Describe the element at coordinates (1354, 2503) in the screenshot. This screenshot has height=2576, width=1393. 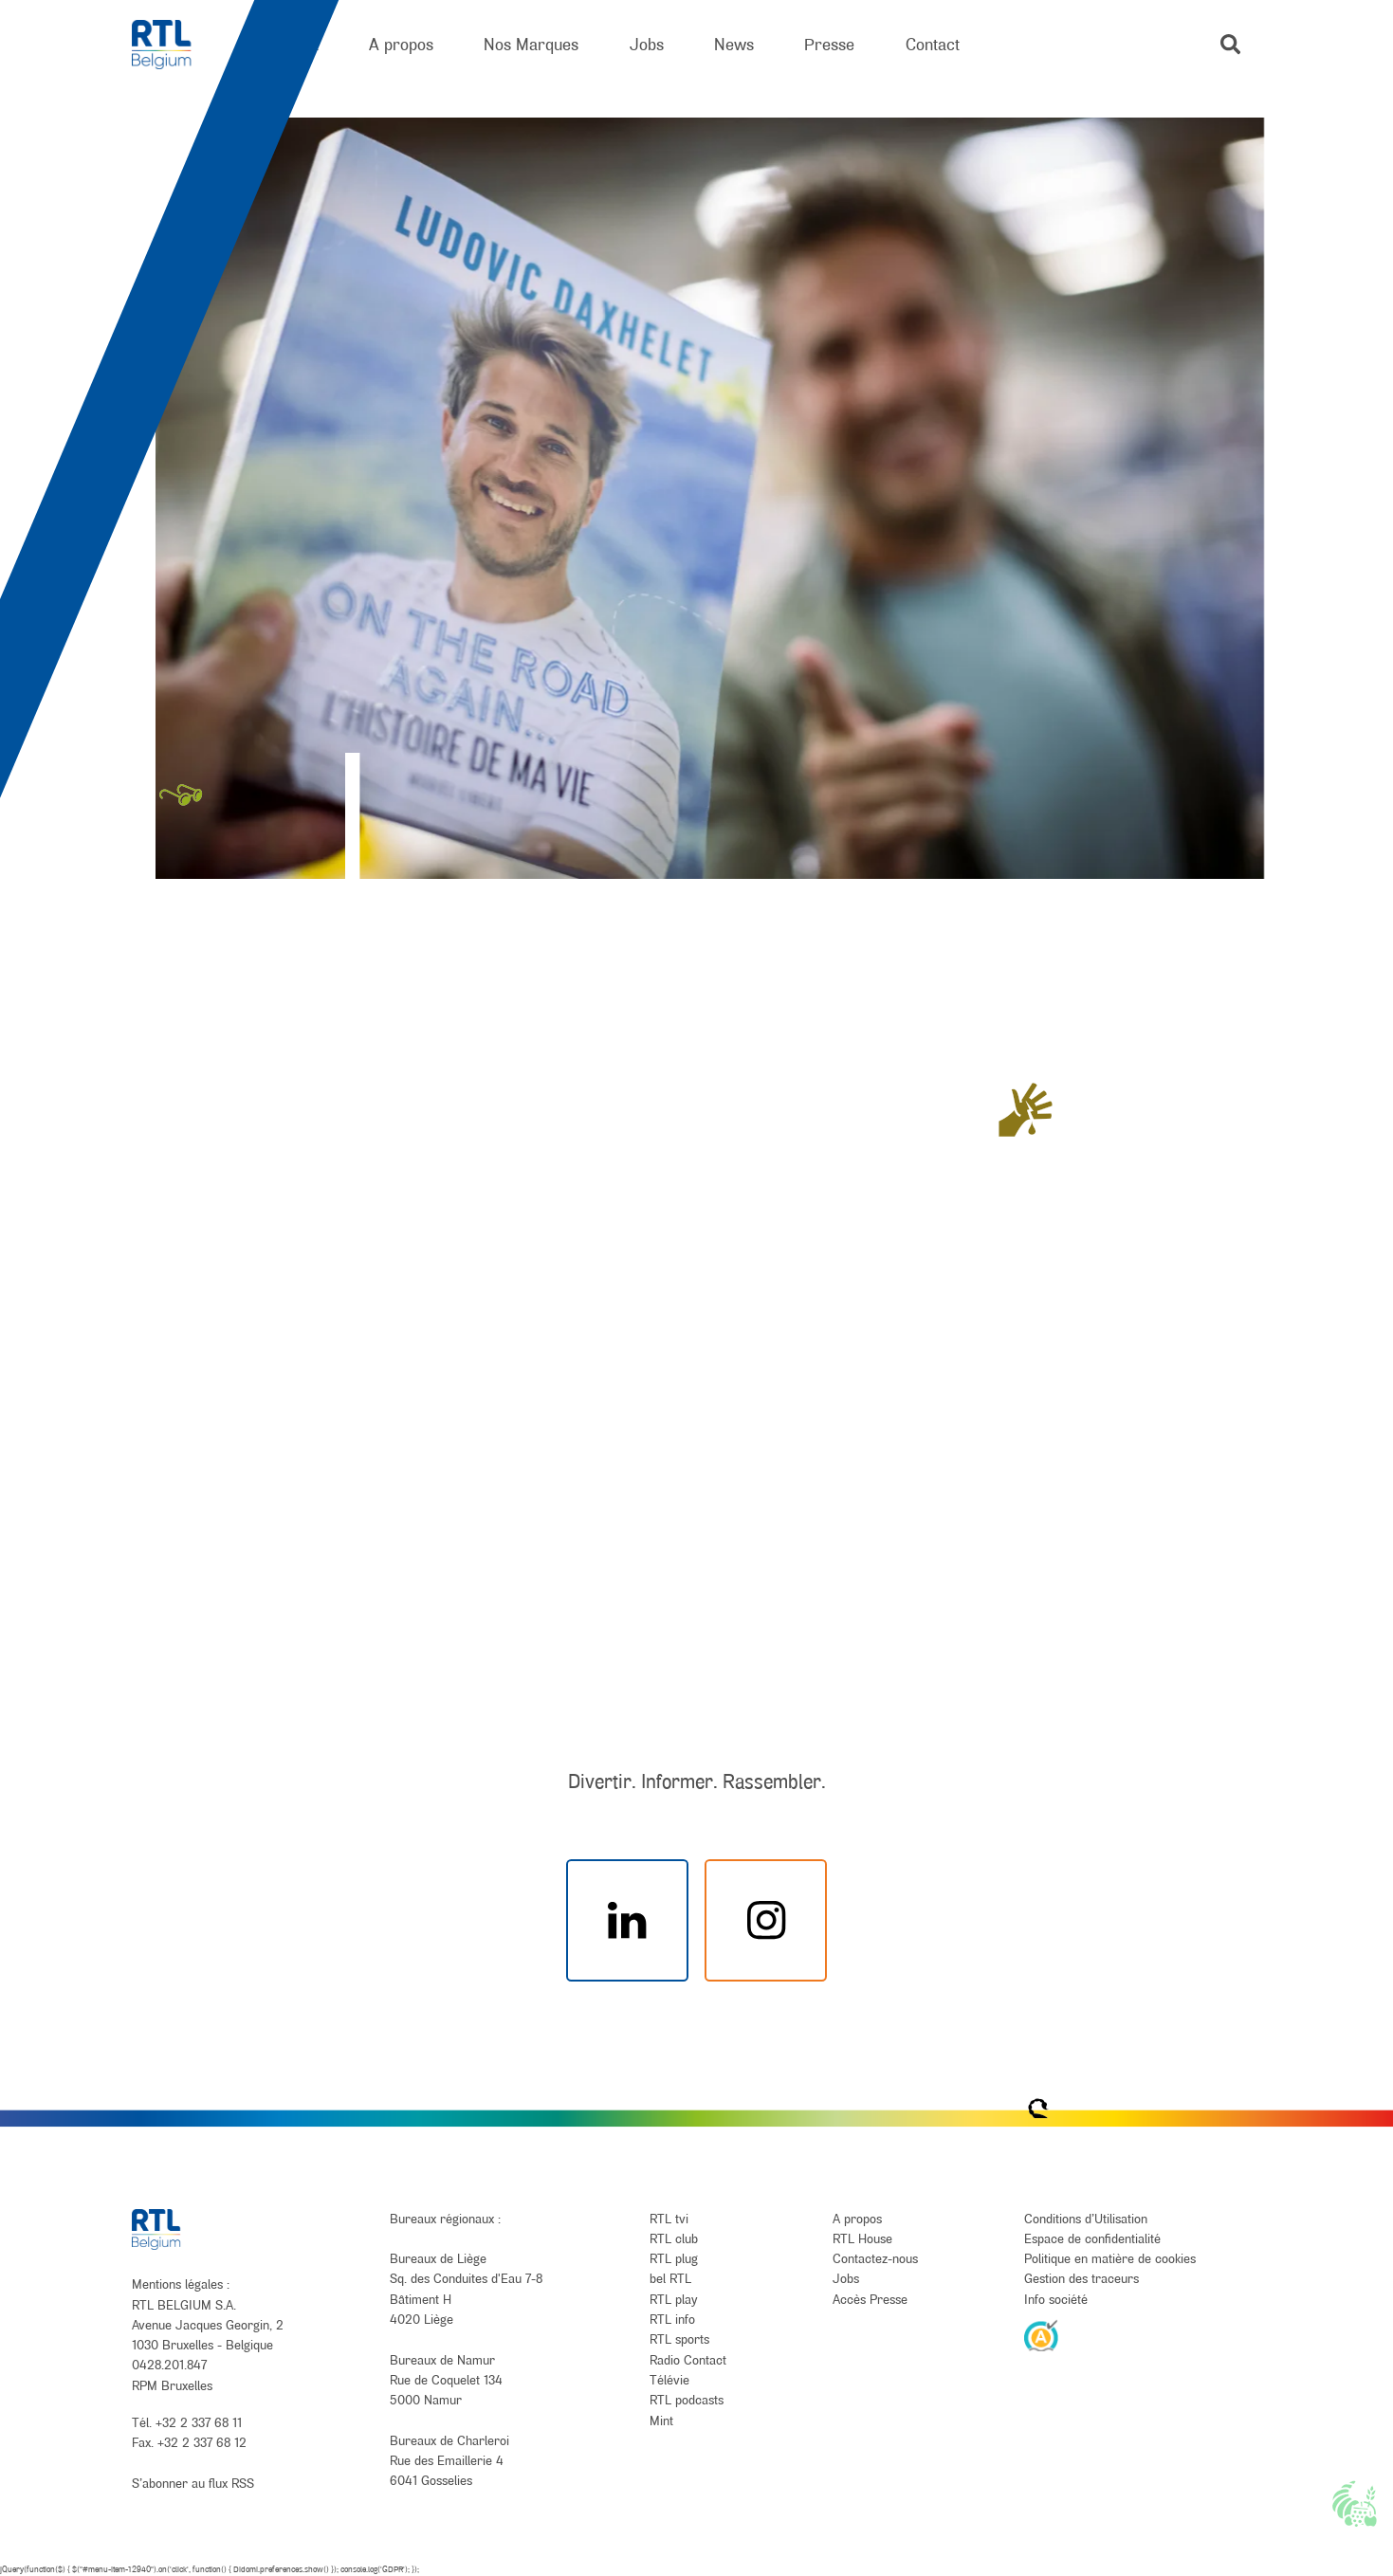
I see `indicates harvest or abundance theme` at that location.